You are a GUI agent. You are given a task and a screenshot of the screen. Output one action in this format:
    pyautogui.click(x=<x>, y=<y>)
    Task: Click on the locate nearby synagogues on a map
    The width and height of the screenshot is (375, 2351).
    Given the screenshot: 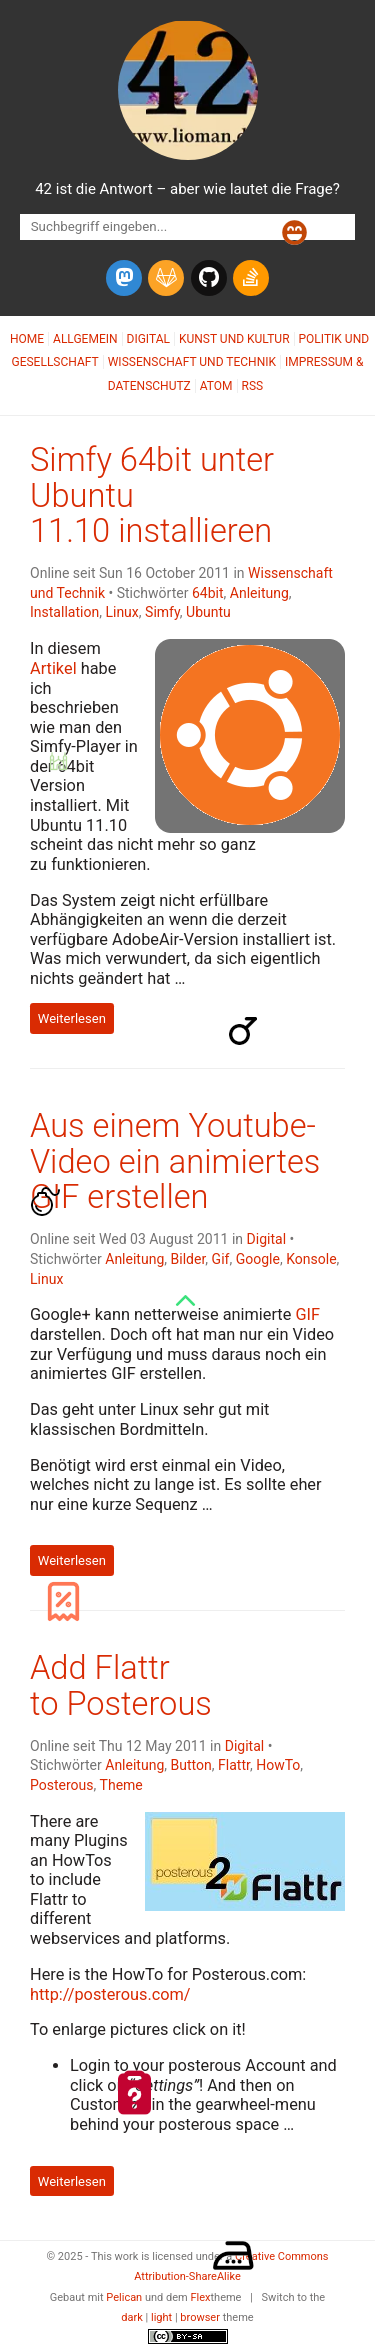 What is the action you would take?
    pyautogui.click(x=58, y=761)
    